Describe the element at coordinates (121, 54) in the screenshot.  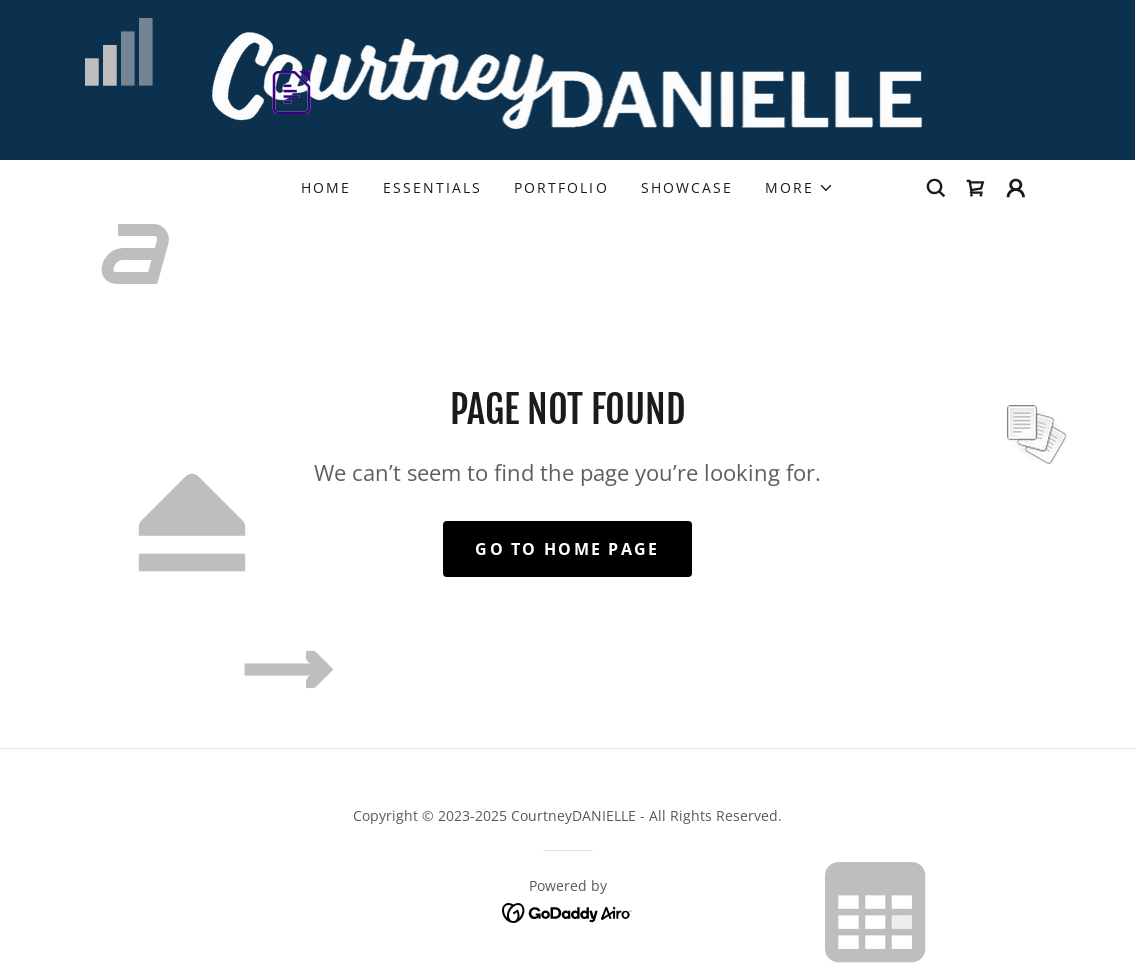
I see `indicates moderate cellular signal strength` at that location.